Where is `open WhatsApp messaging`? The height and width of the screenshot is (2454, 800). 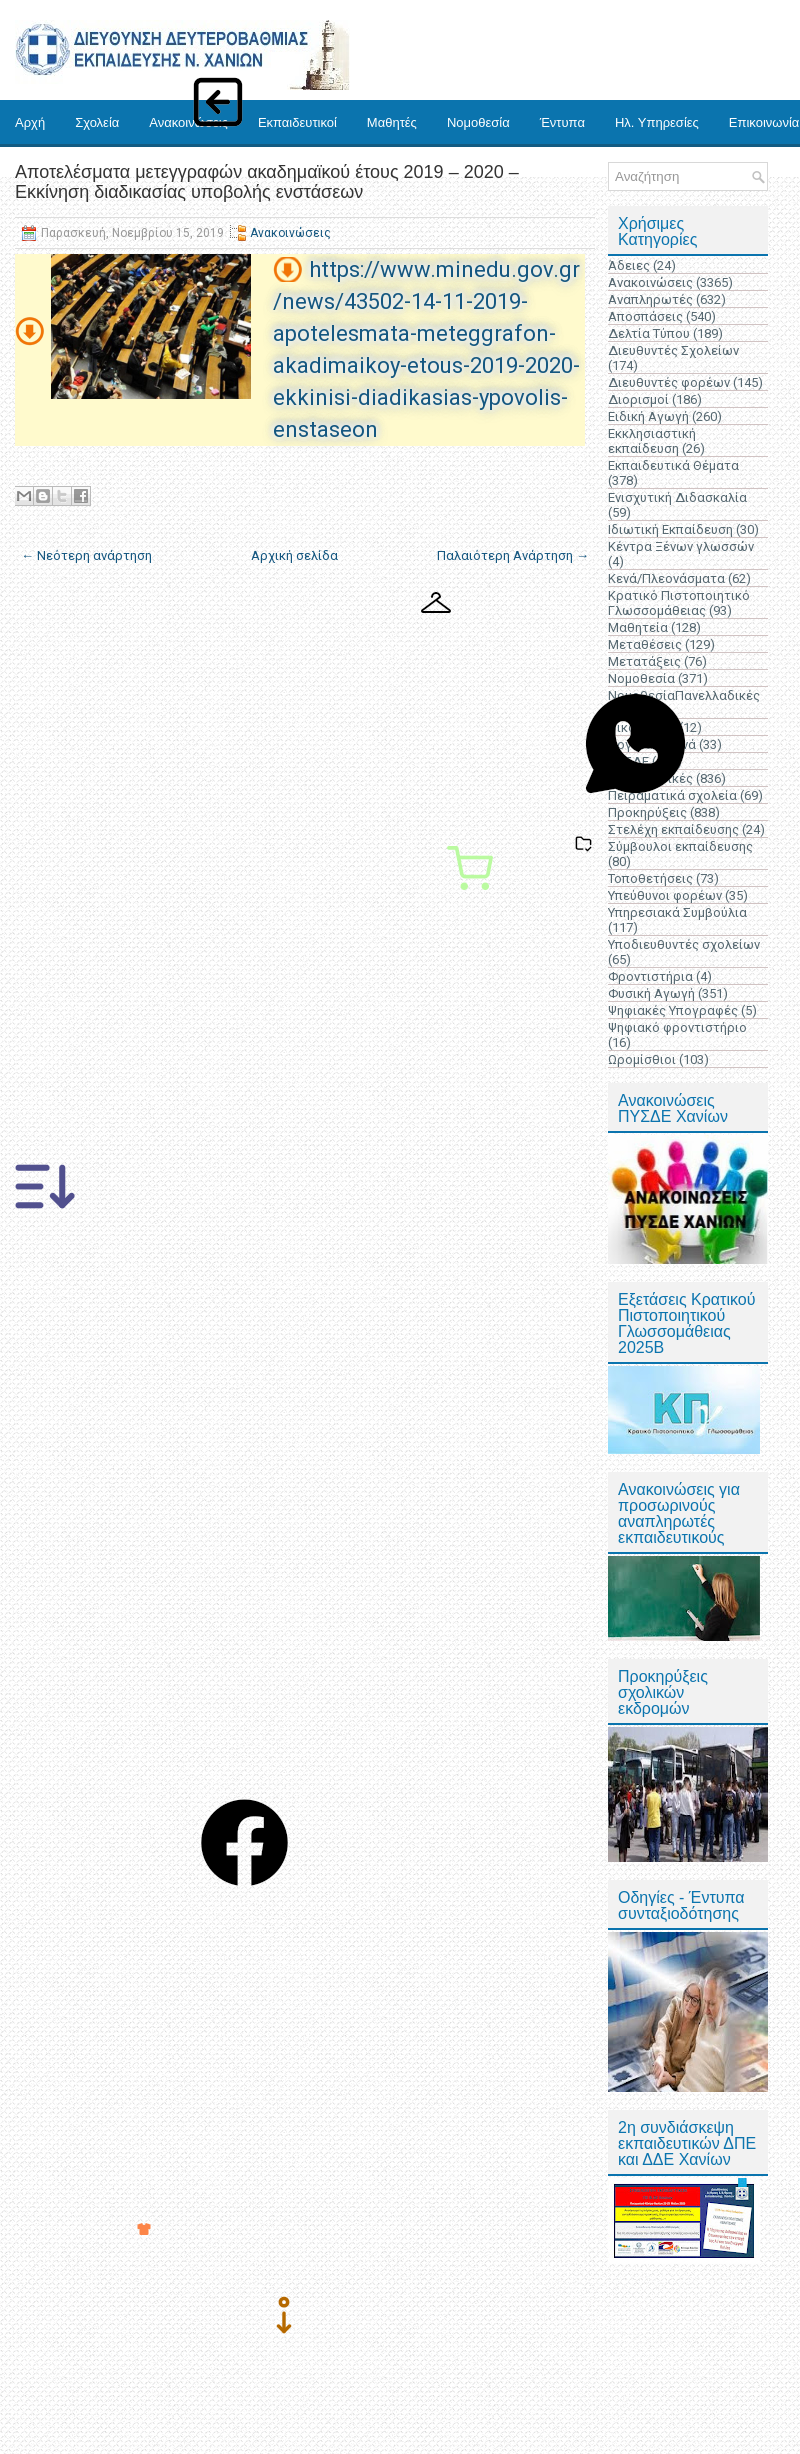
open WhatsApp messaging is located at coordinates (635, 743).